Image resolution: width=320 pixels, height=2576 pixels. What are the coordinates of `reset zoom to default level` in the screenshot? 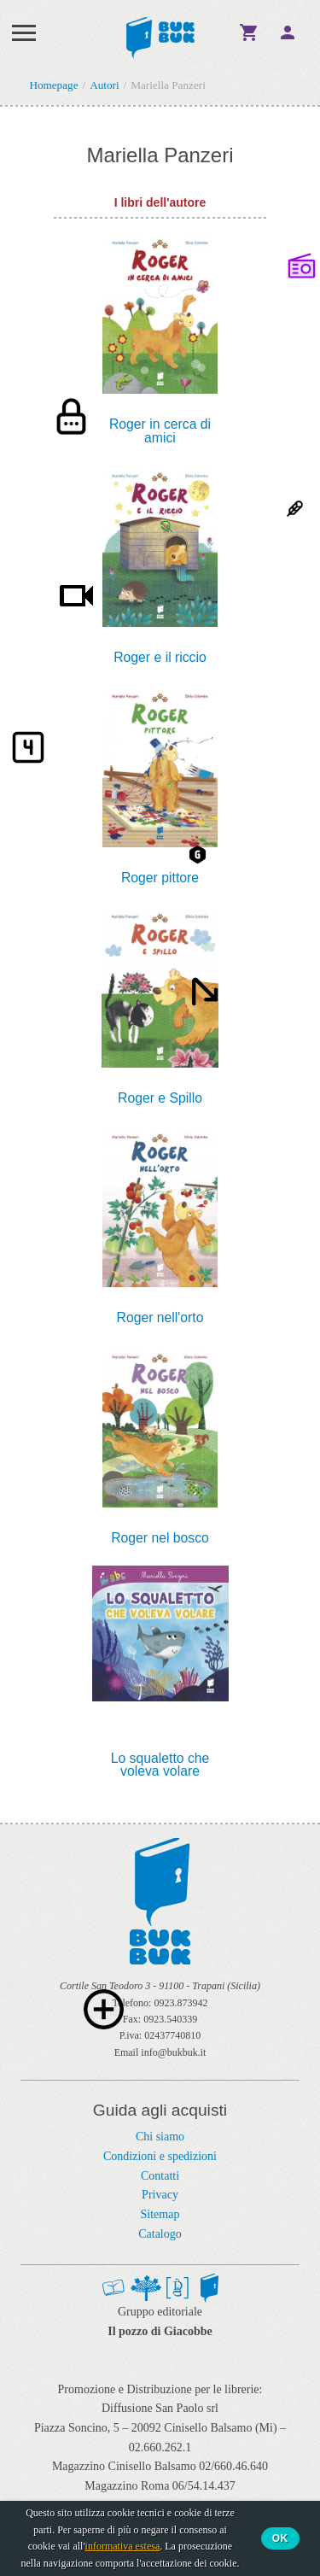 It's located at (166, 526).